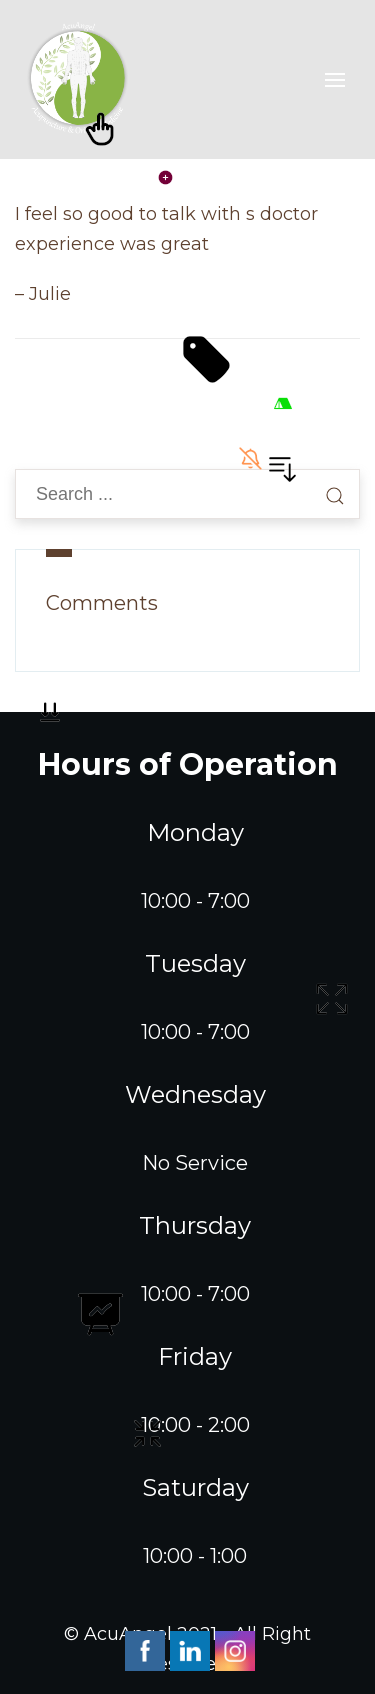  What do you see at coordinates (332, 999) in the screenshot?
I see `expand to fullscreen mode` at bounding box center [332, 999].